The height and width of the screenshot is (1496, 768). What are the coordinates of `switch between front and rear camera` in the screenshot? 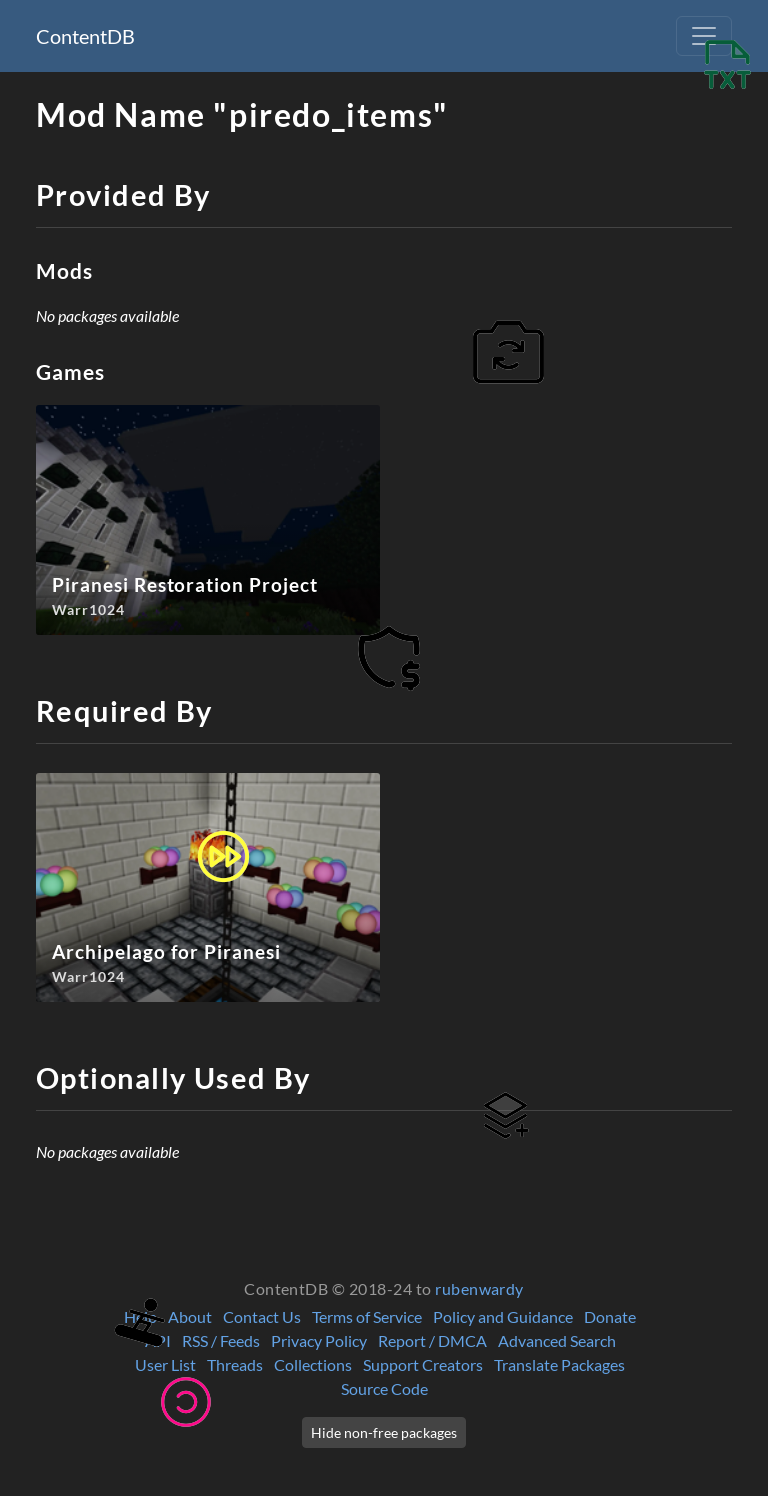 It's located at (508, 353).